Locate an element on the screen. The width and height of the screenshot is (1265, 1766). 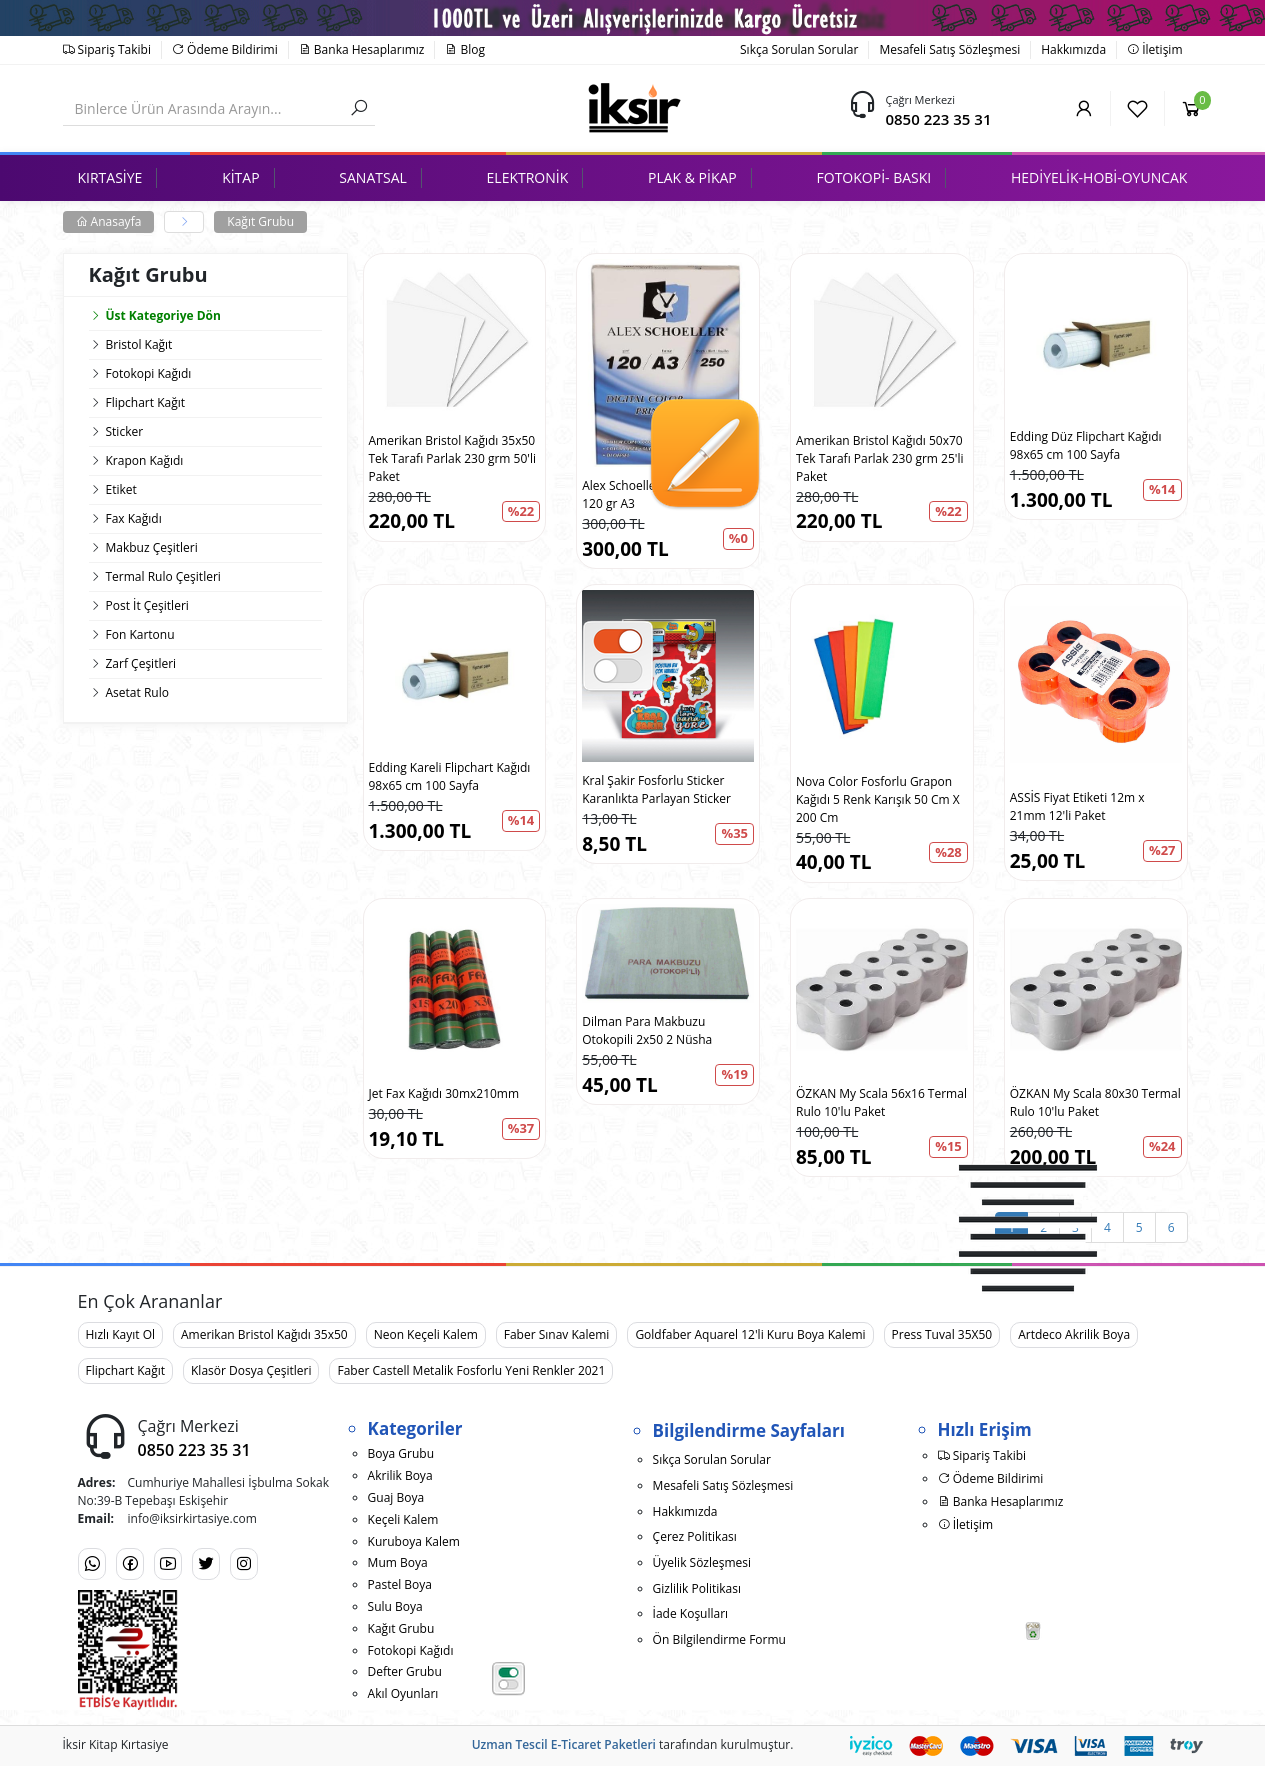
open Apple Pages document editor is located at coordinates (705, 453).